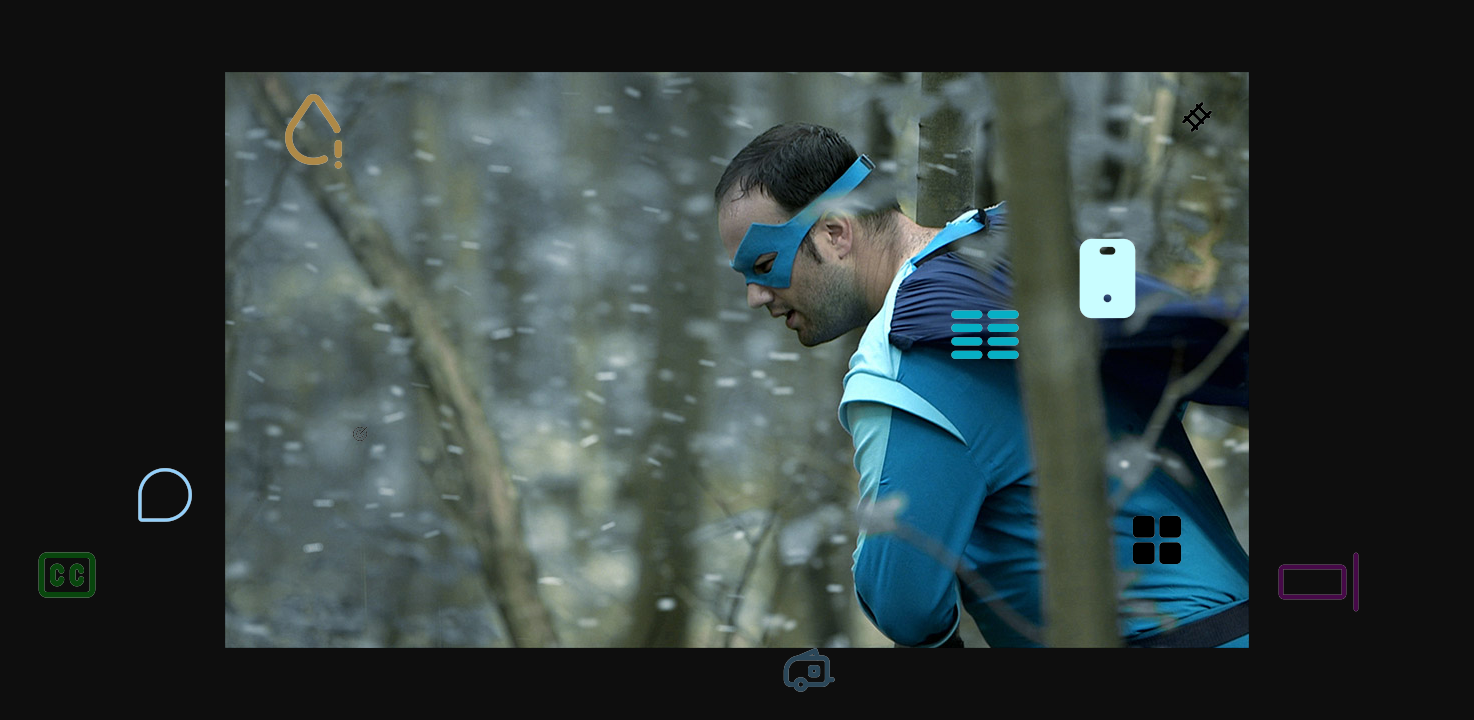 Image resolution: width=1474 pixels, height=720 pixels. What do you see at coordinates (67, 575) in the screenshot?
I see `enable closed captions` at bounding box center [67, 575].